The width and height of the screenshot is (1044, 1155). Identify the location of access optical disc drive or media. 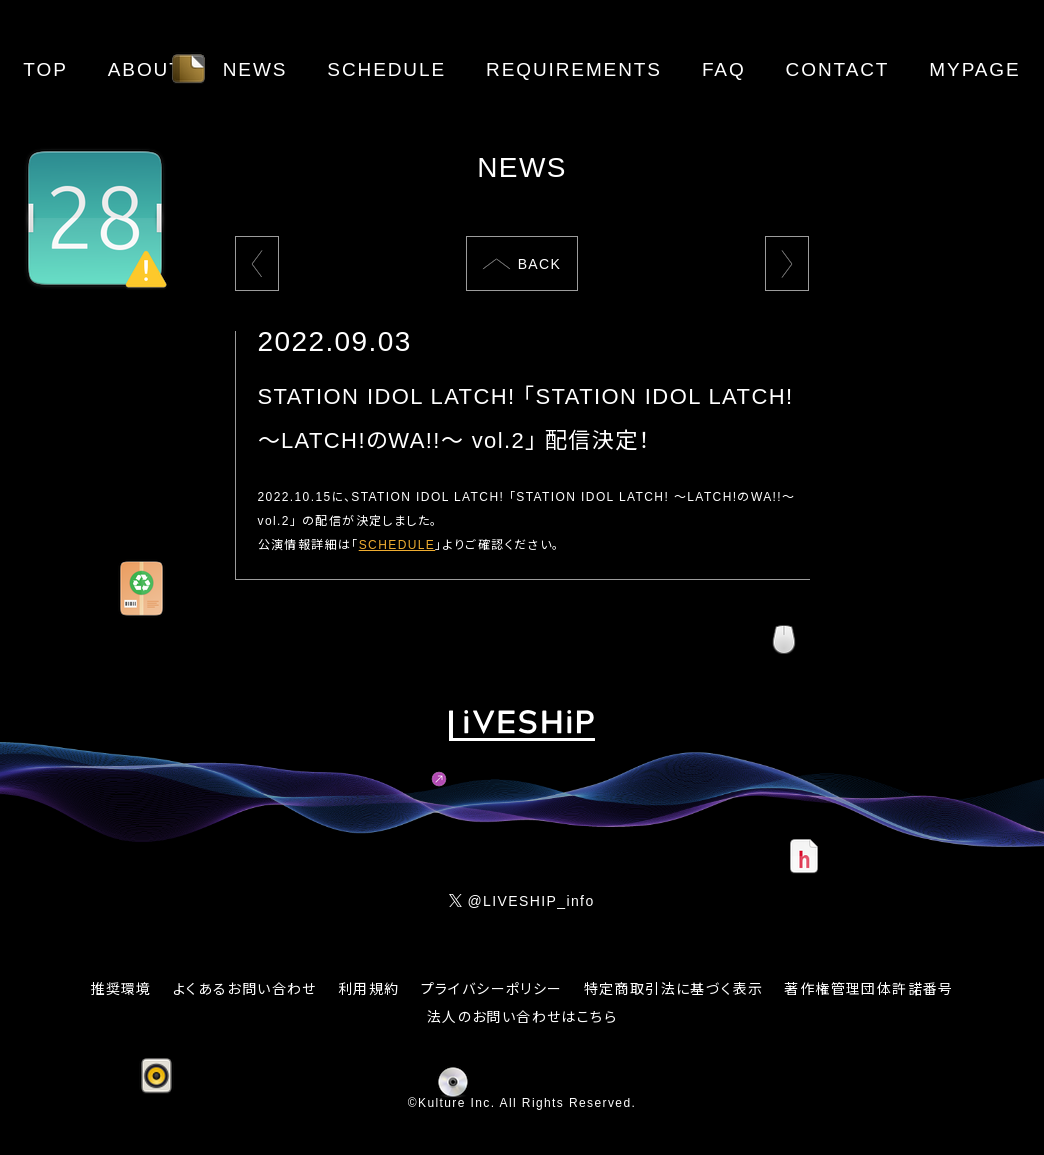
(453, 1082).